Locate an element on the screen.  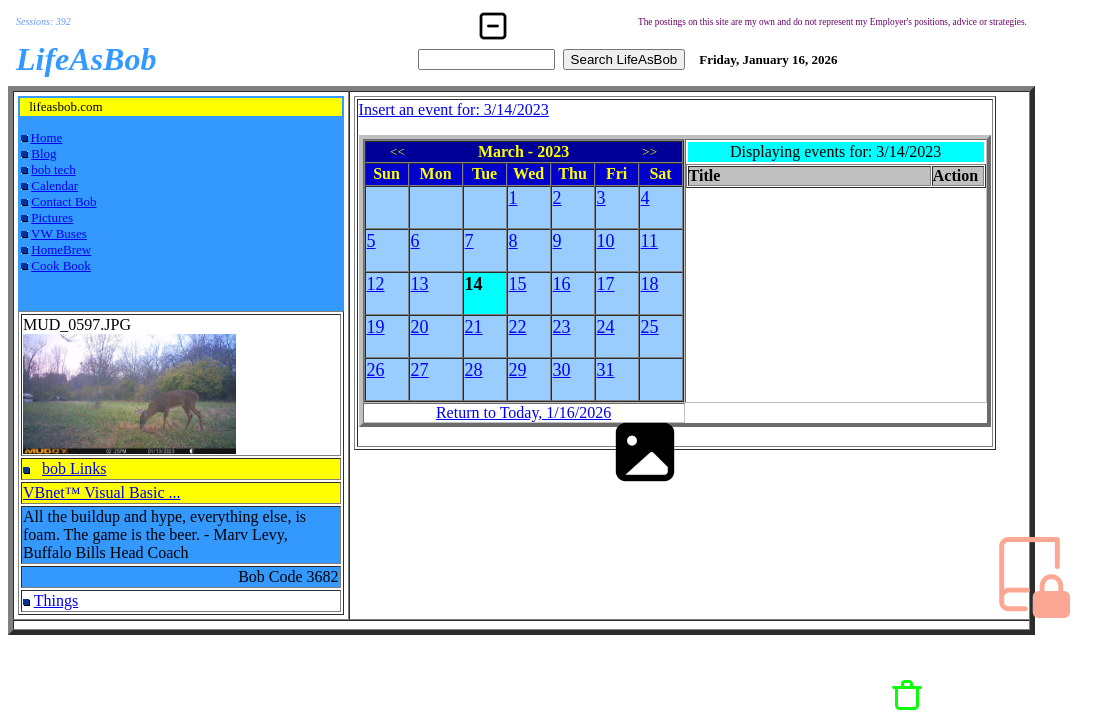
indicates a private or locked repository is located at coordinates (1029, 577).